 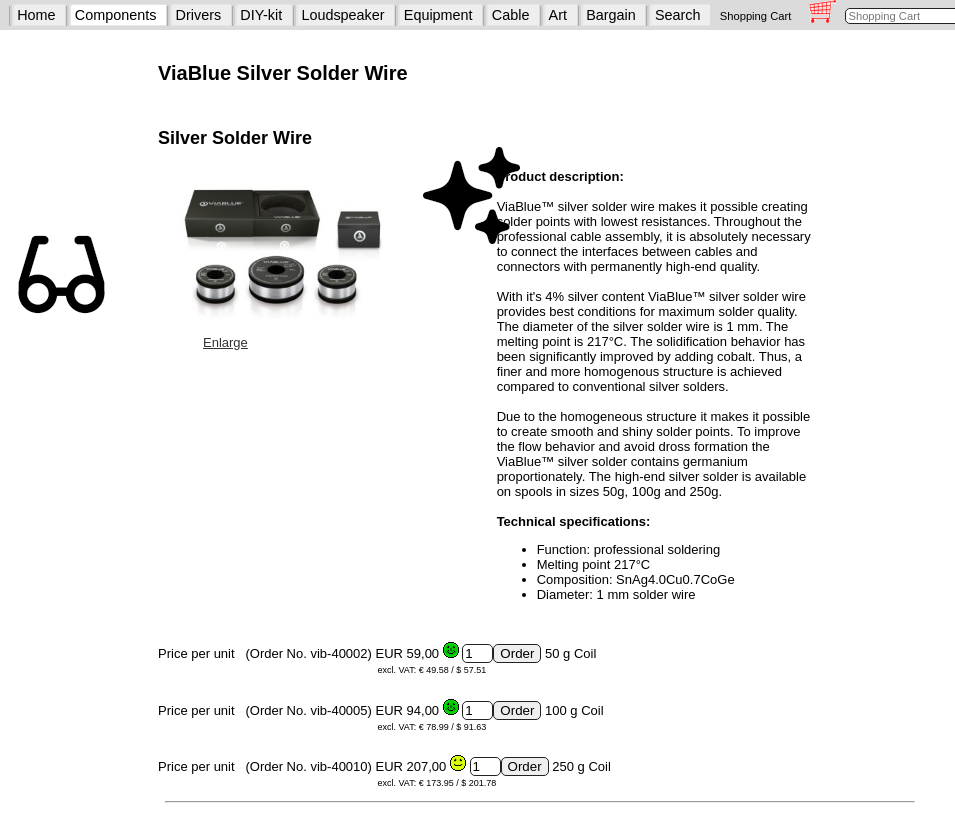 What do you see at coordinates (61, 274) in the screenshot?
I see `view or access reading mode` at bounding box center [61, 274].